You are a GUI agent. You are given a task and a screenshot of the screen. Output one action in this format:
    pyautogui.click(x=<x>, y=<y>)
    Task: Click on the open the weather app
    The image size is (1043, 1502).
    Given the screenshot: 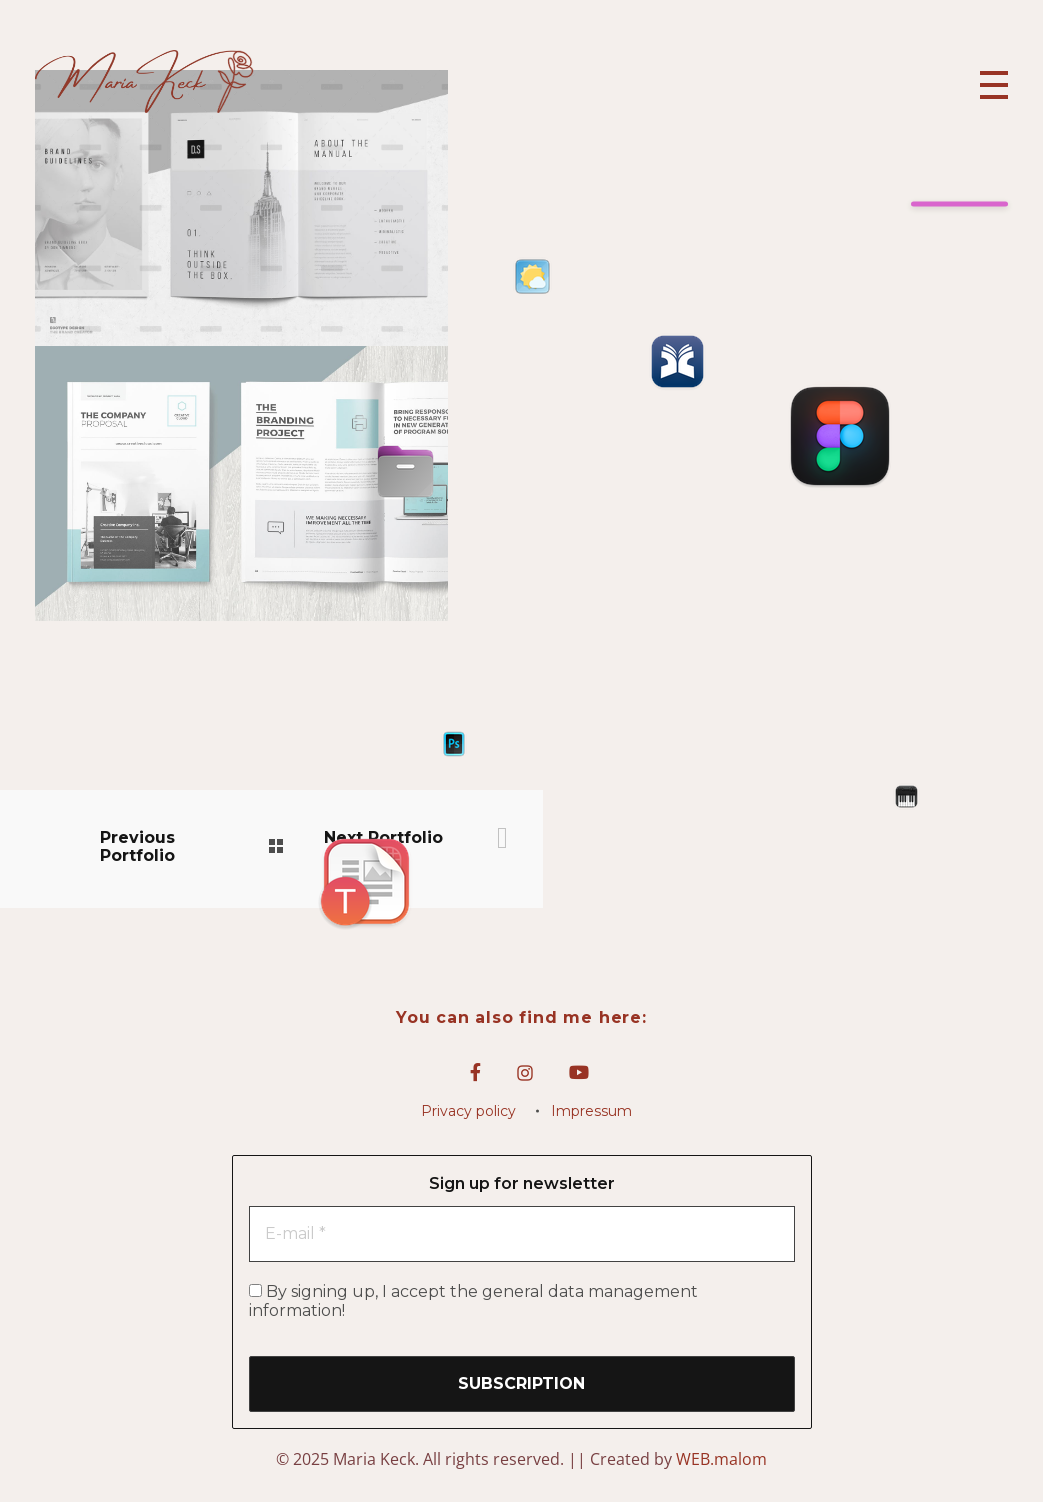 What is the action you would take?
    pyautogui.click(x=532, y=276)
    